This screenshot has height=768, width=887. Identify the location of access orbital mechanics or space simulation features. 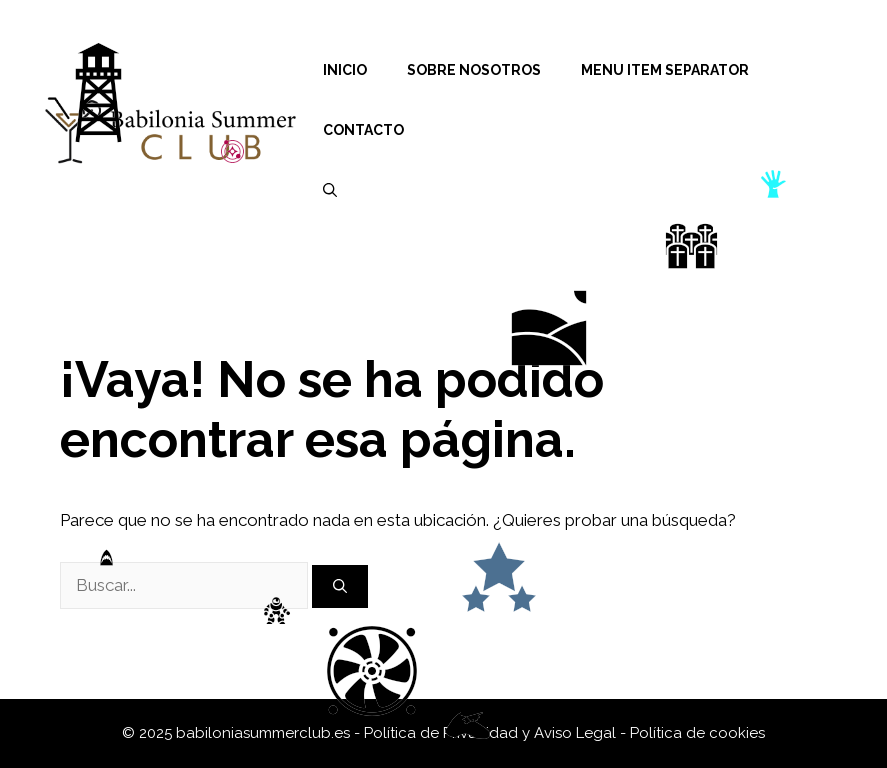
(232, 151).